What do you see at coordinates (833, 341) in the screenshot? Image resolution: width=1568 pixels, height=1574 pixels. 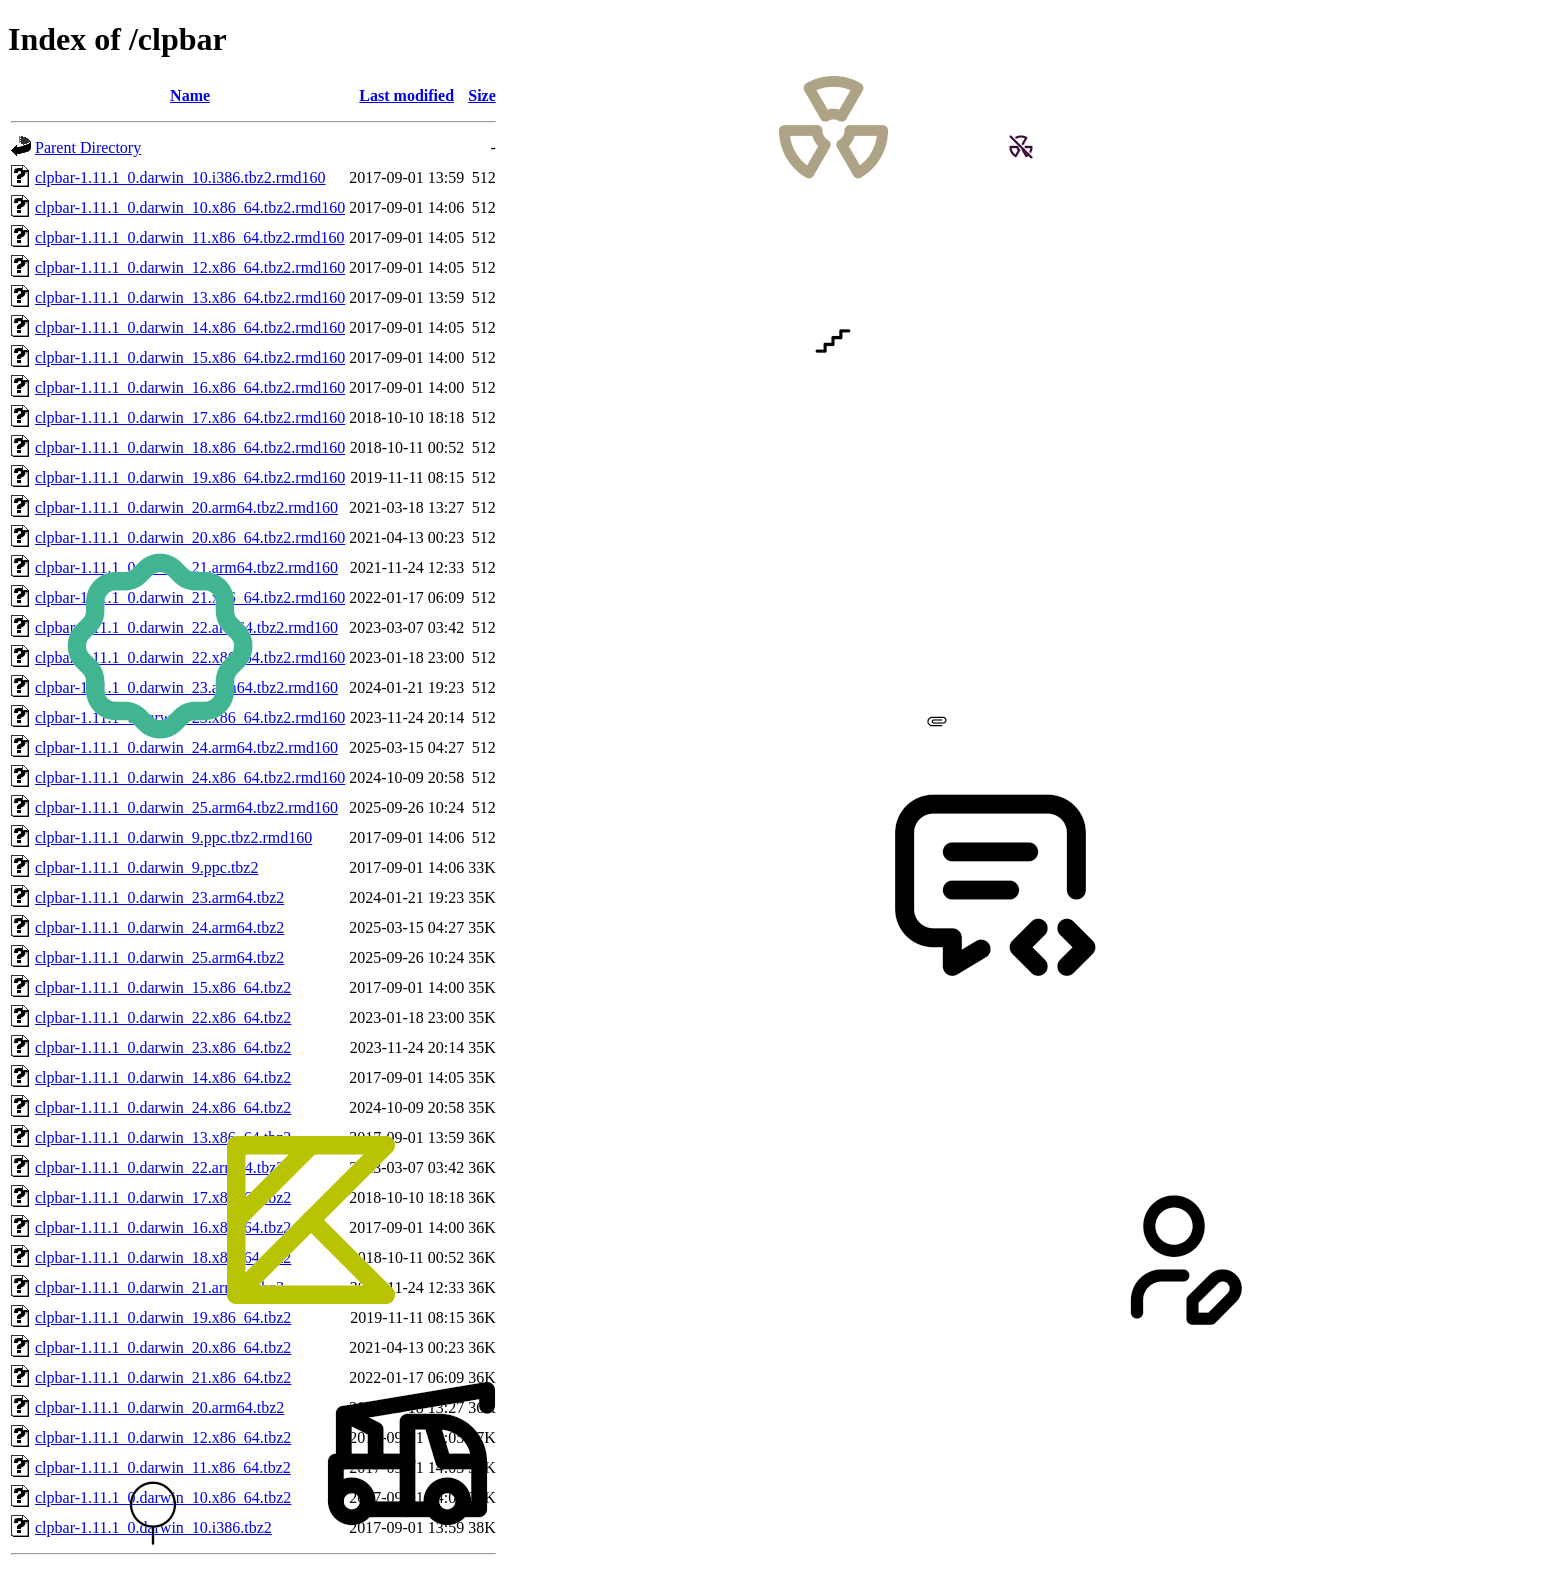 I see `view steps or stairs in a building map` at bounding box center [833, 341].